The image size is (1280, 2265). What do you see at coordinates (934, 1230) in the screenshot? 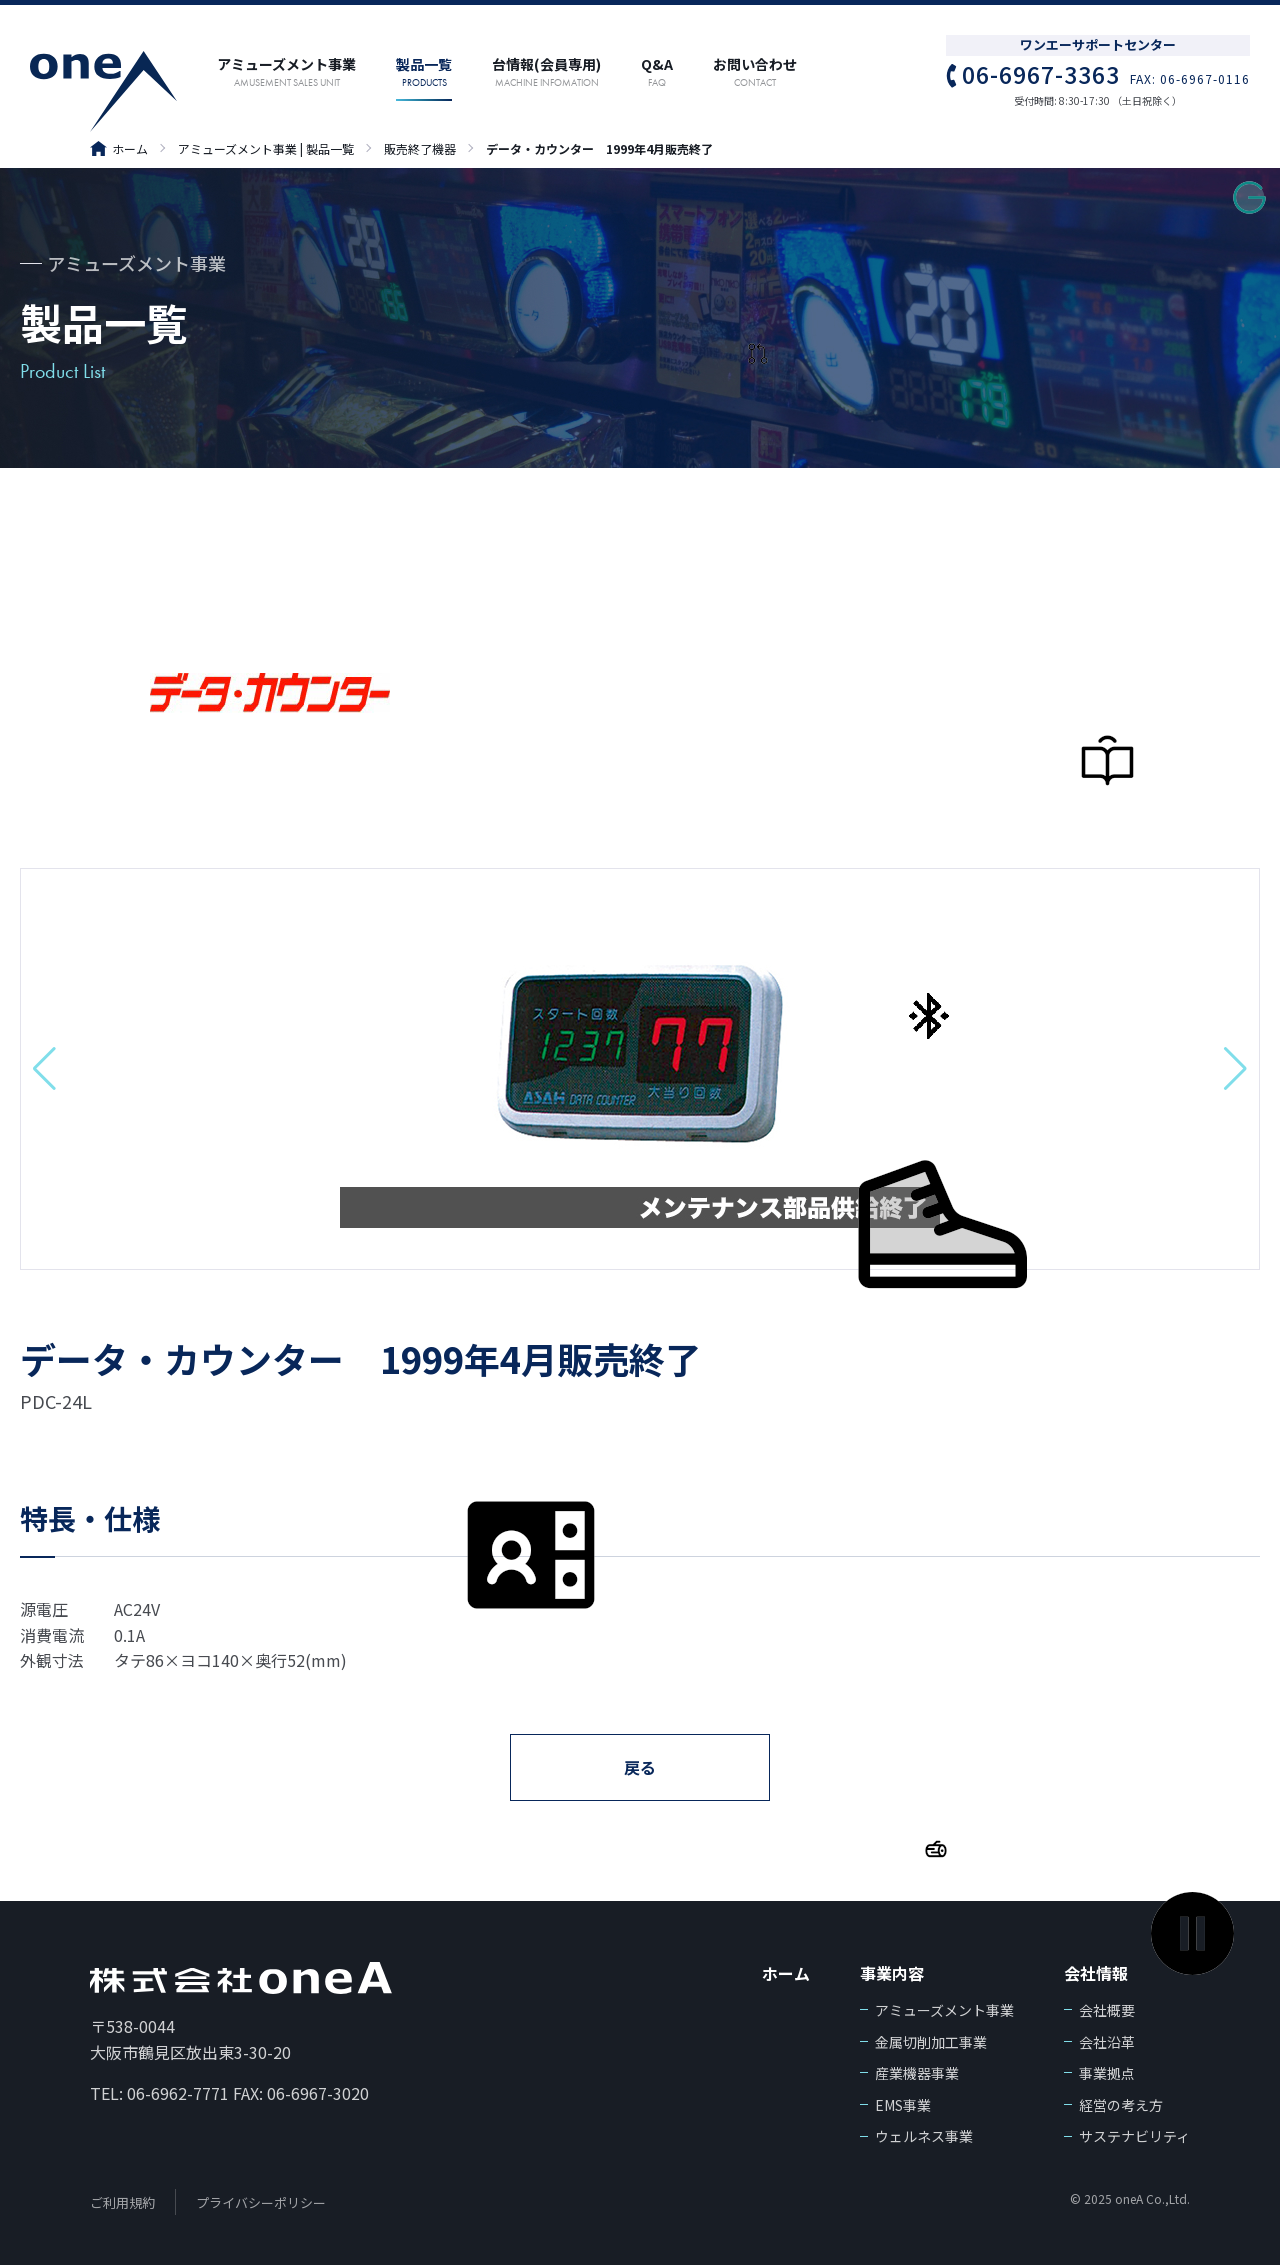
I see `access footwear or shoe category` at bounding box center [934, 1230].